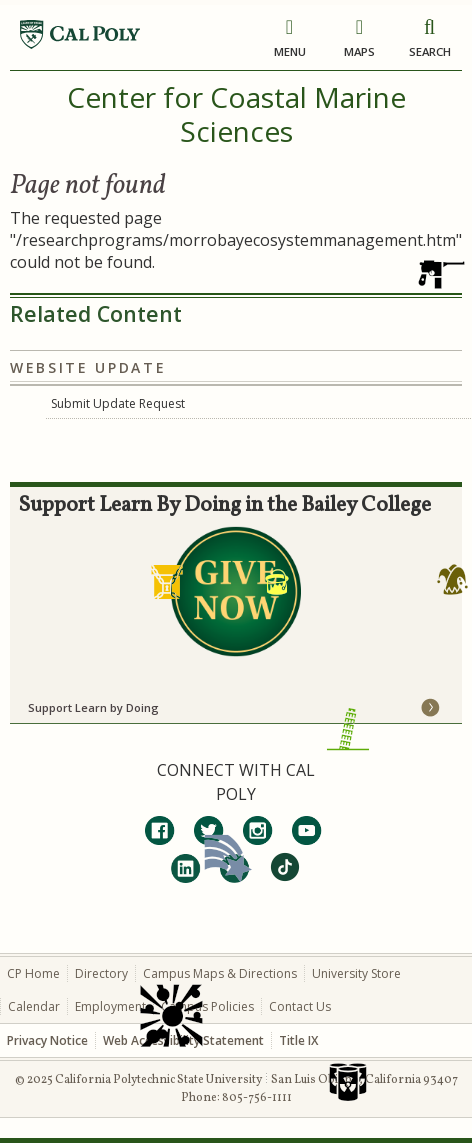  Describe the element at coordinates (230, 860) in the screenshot. I see `indicates a special achievement or rare reward` at that location.